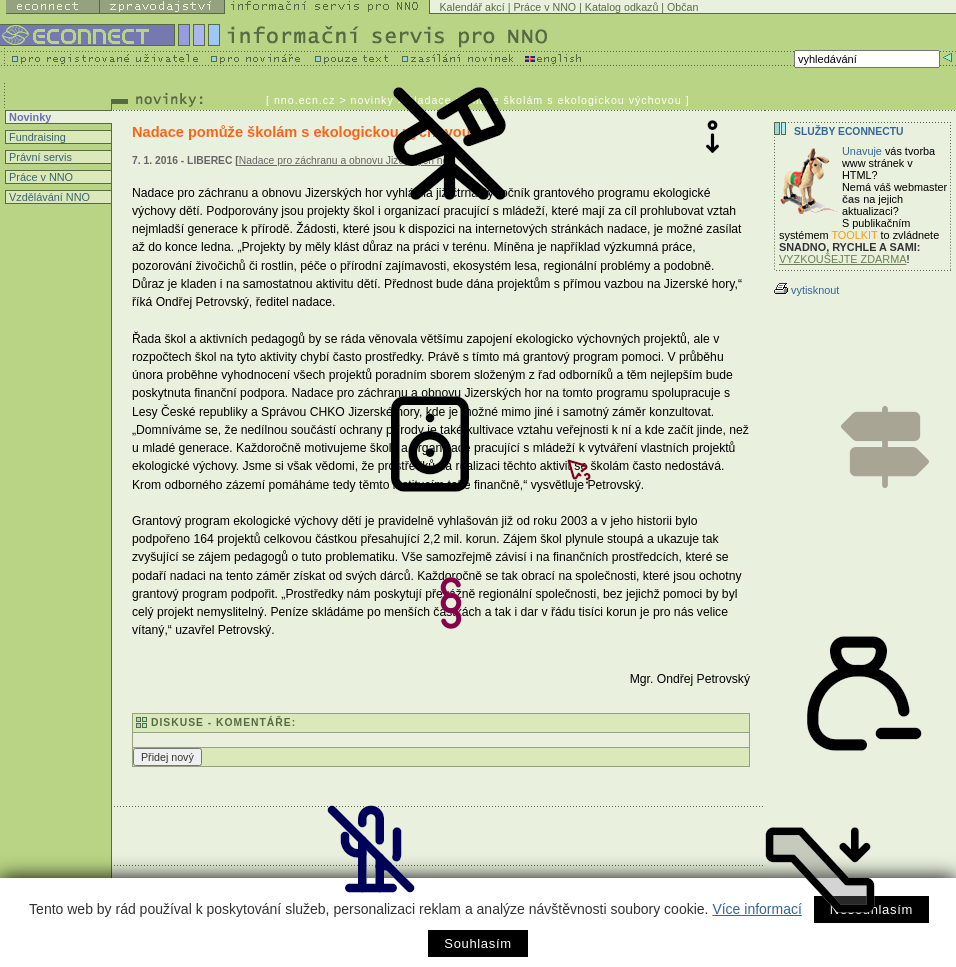  I want to click on move item down in a list, so click(712, 136).